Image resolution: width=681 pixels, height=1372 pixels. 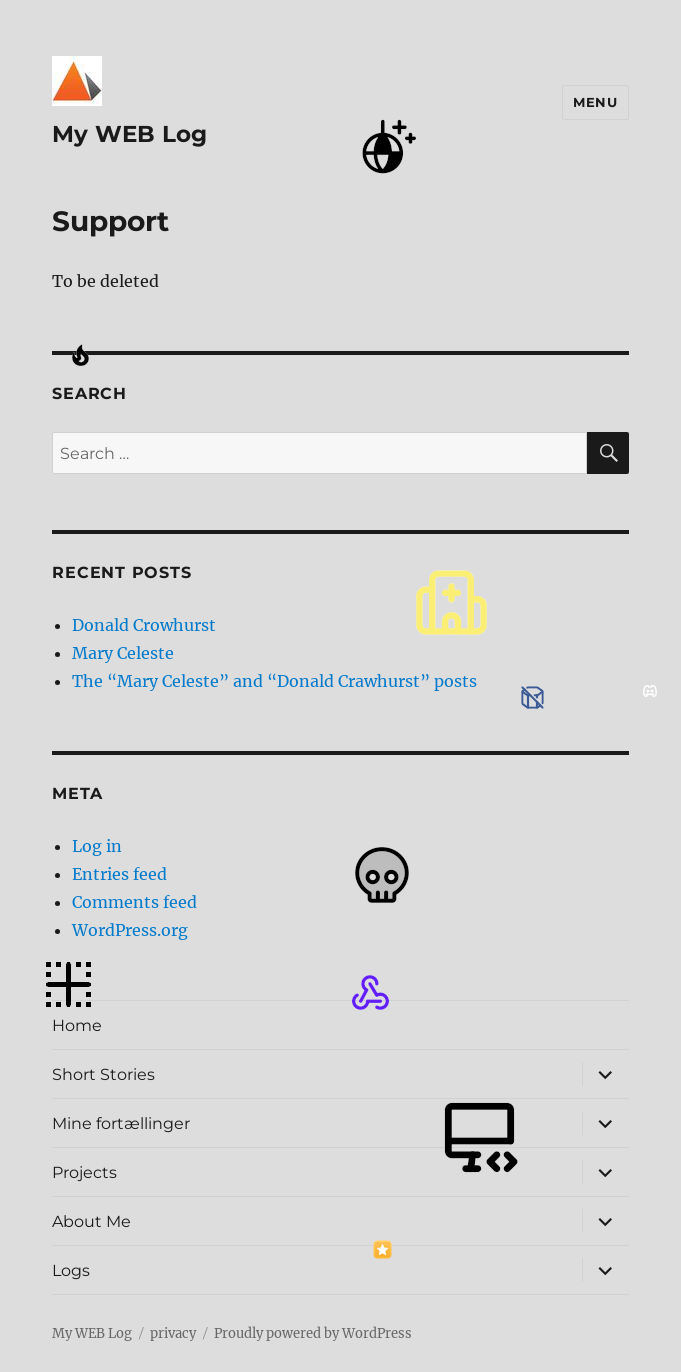 What do you see at coordinates (382, 876) in the screenshot?
I see `indicates danger or fatal error` at bounding box center [382, 876].